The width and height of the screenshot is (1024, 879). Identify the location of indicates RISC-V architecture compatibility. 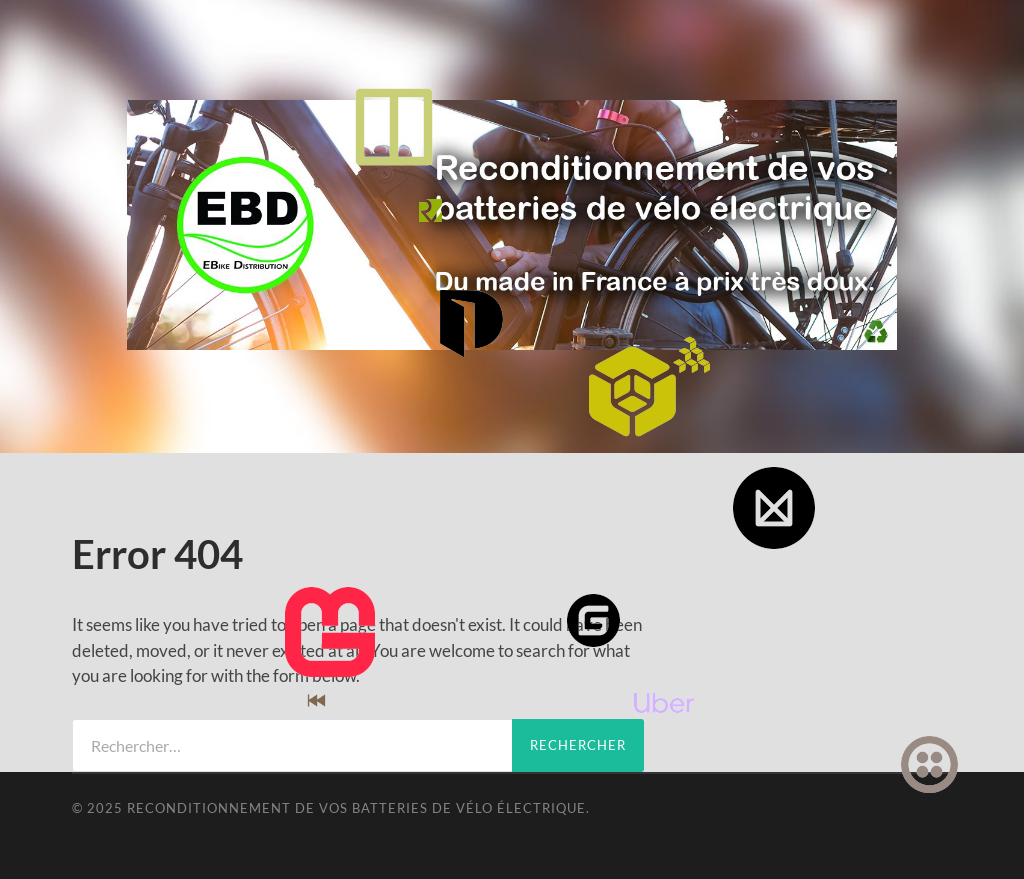
(430, 210).